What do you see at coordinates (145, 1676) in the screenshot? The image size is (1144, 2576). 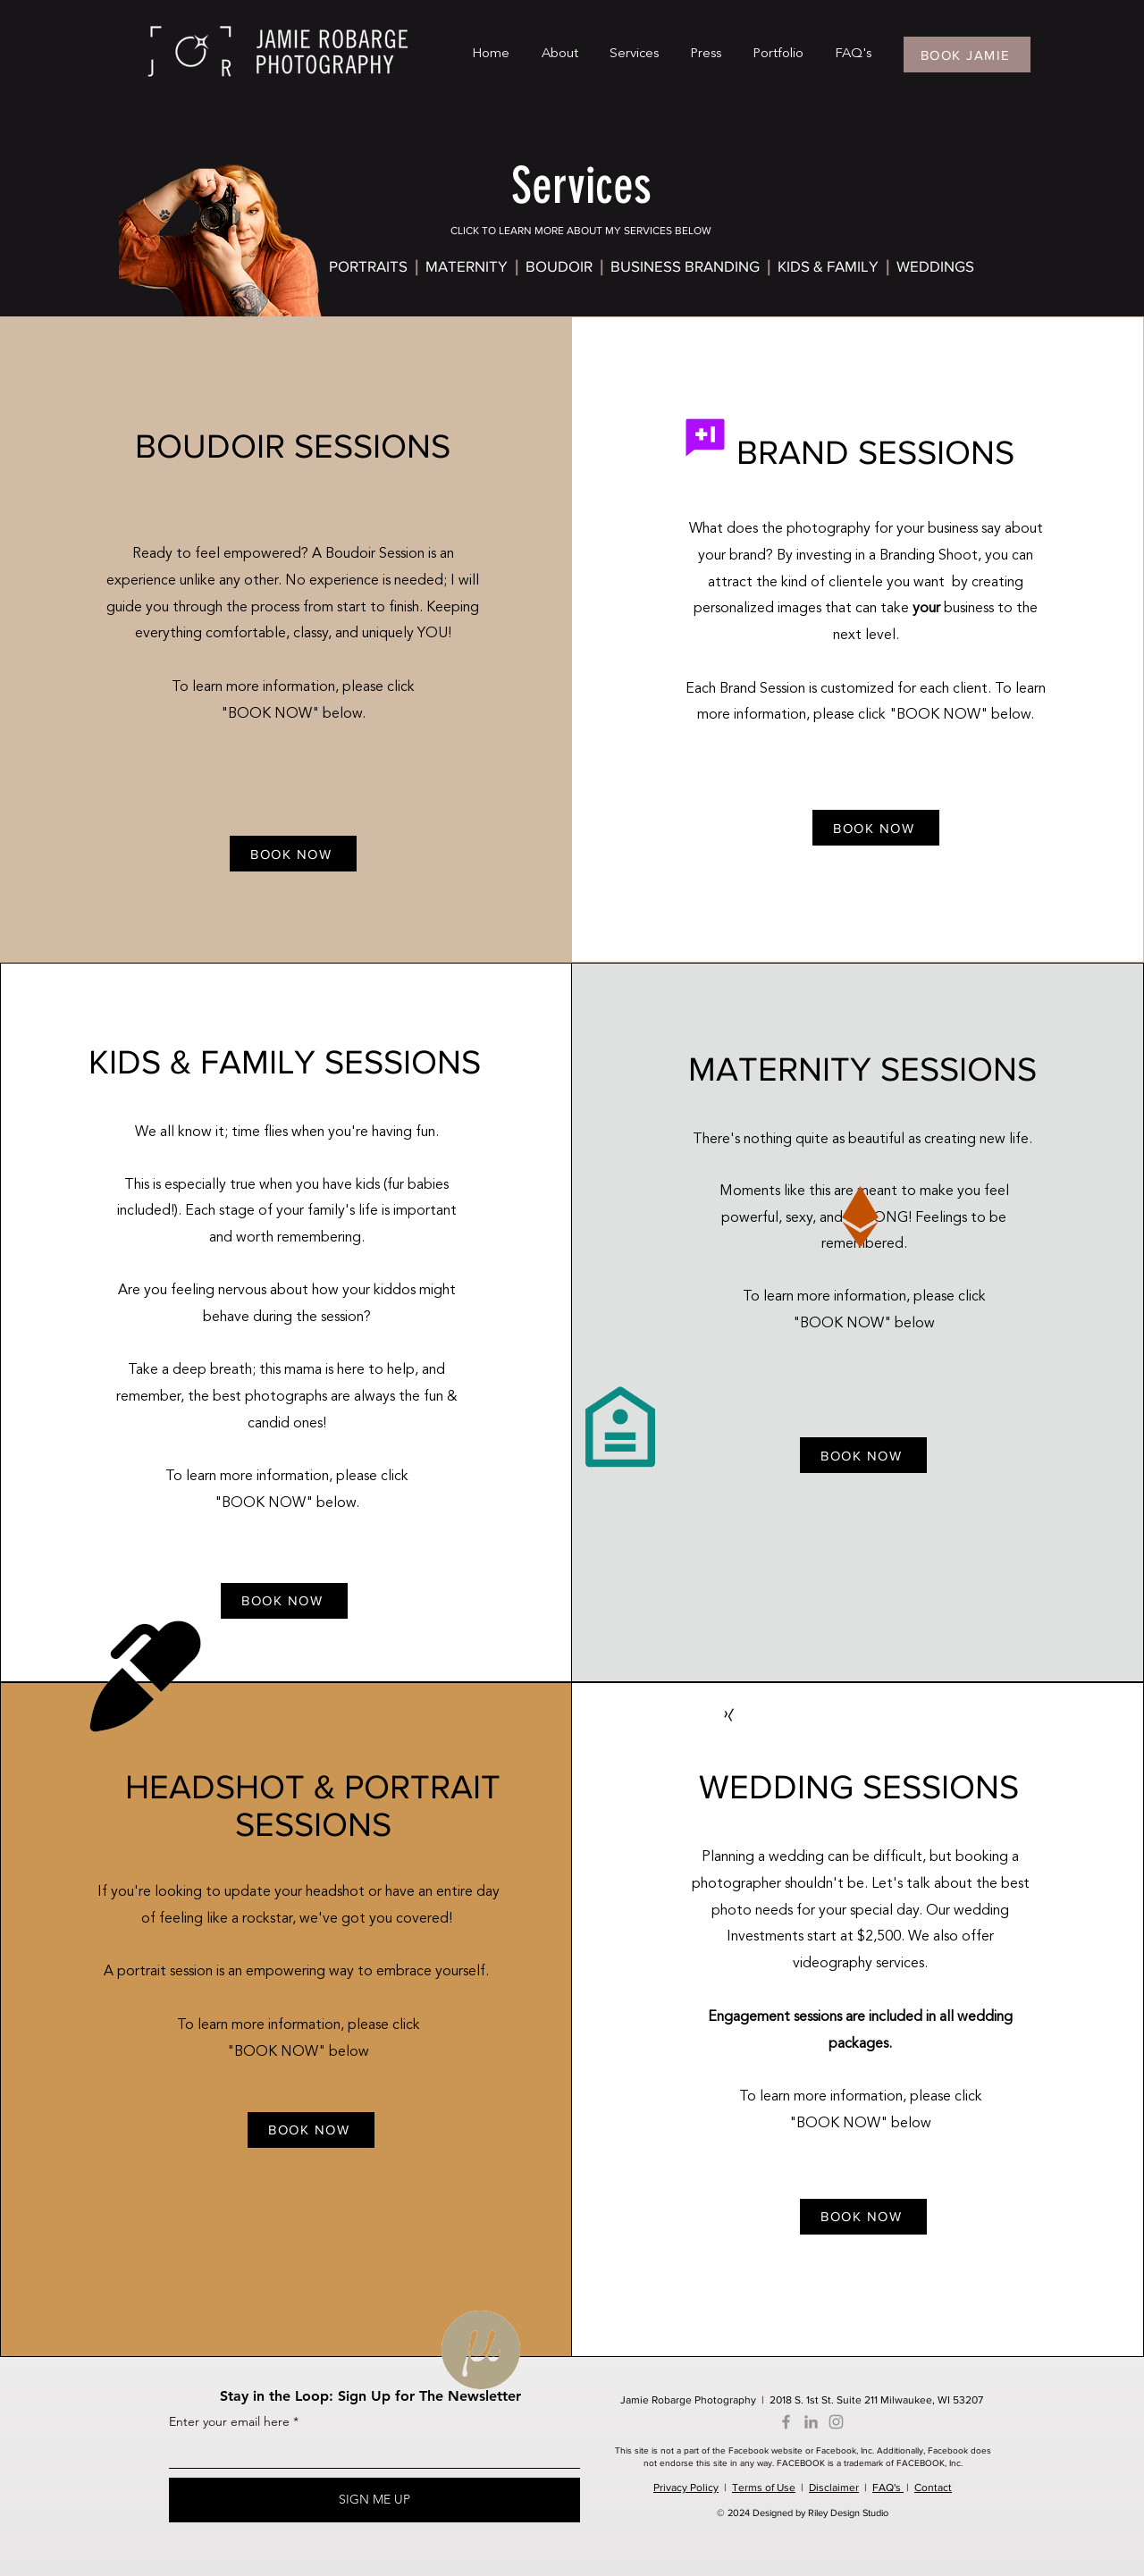 I see `select the marker or highlighter tool` at bounding box center [145, 1676].